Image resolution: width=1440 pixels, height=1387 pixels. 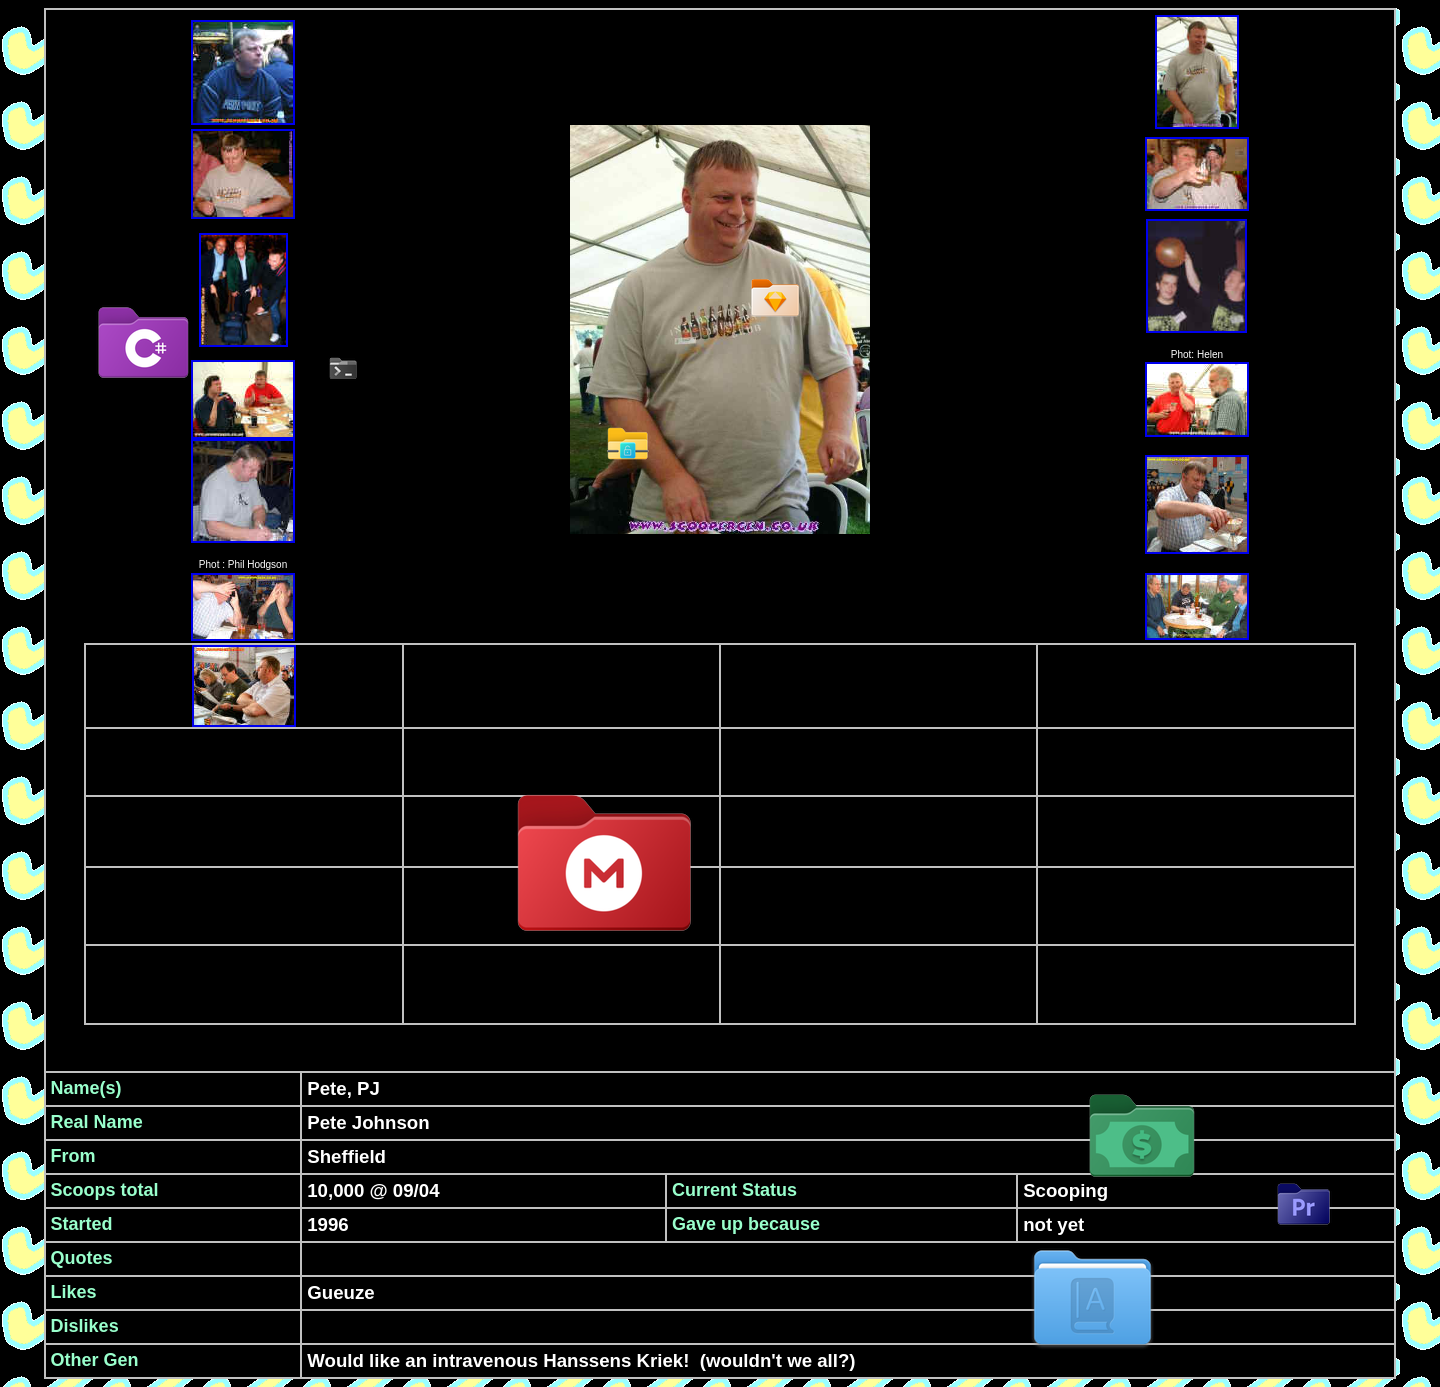 What do you see at coordinates (603, 867) in the screenshot?
I see `open mega cloud storage folder` at bounding box center [603, 867].